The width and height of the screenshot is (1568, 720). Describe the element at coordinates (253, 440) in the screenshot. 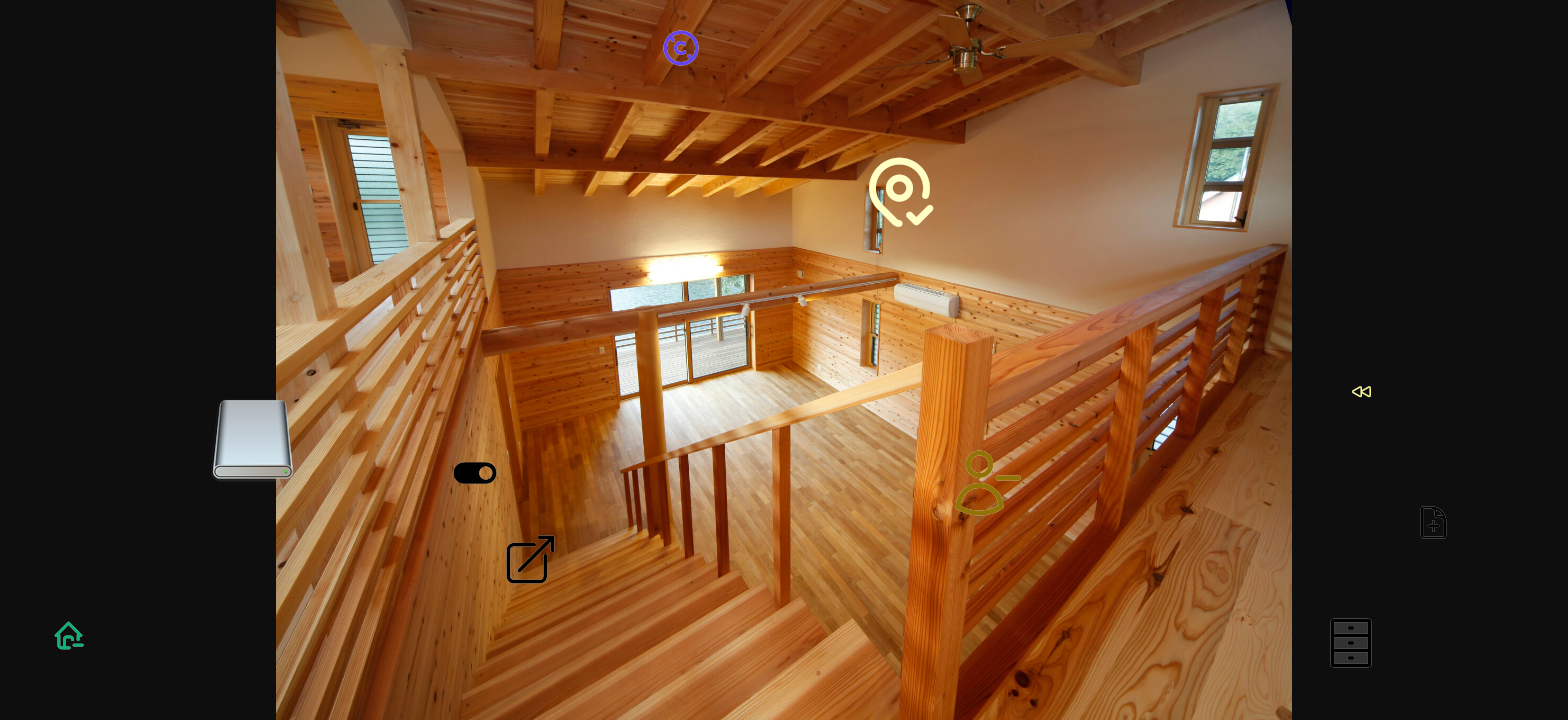

I see `access removable storage device` at that location.